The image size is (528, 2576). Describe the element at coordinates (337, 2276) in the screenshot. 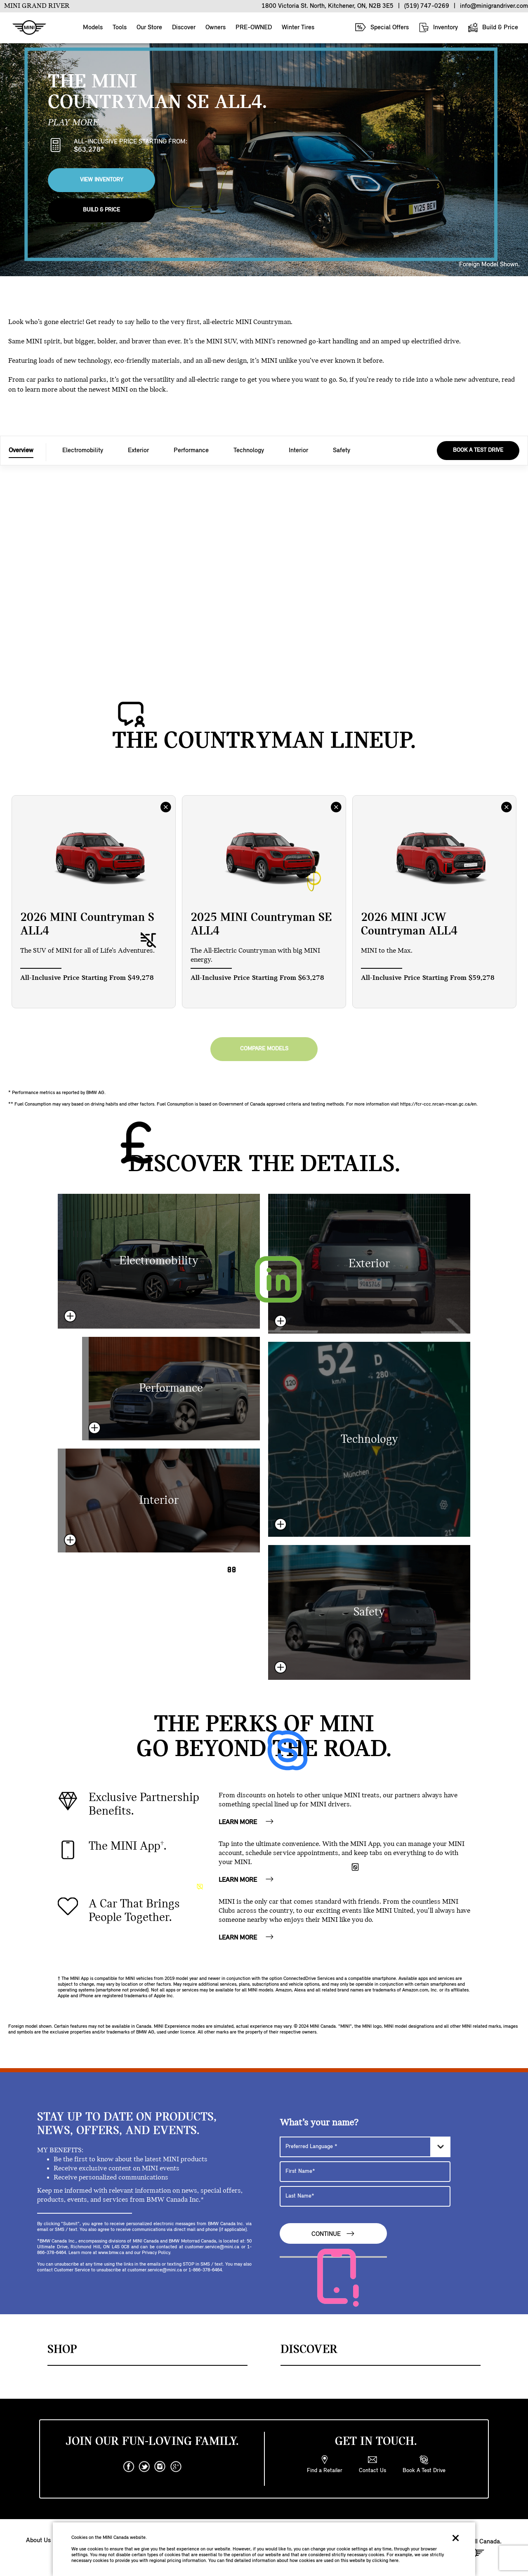

I see `mobile device error or warning` at that location.